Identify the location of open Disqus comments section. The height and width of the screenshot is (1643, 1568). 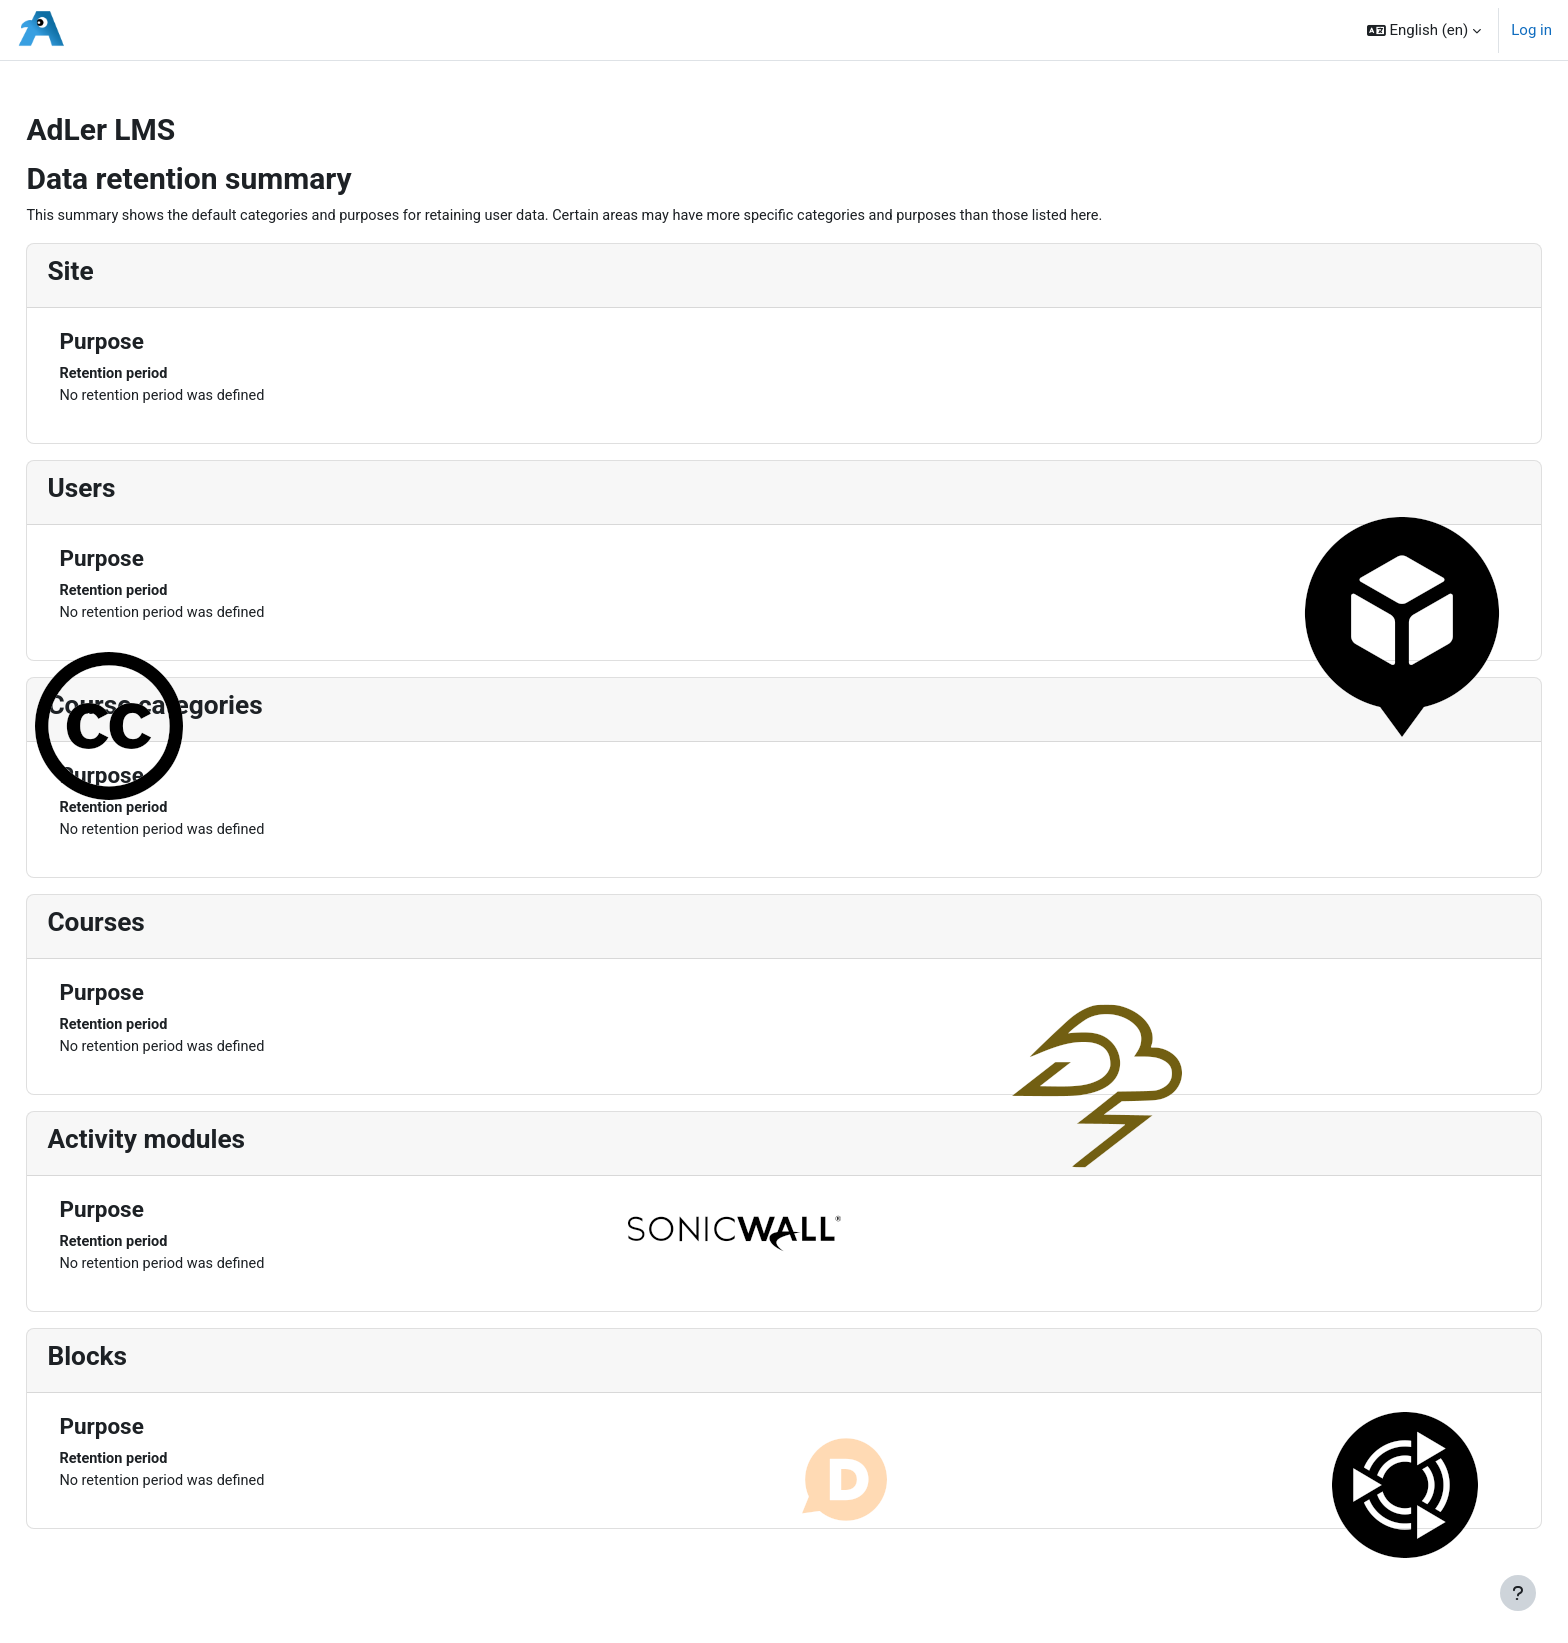
(844, 1479).